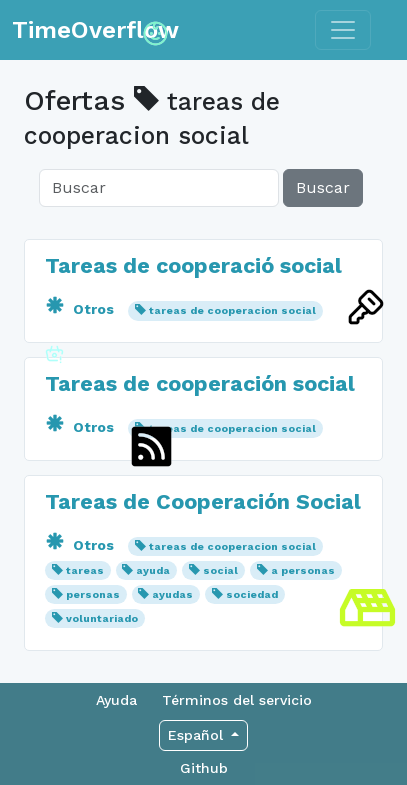  Describe the element at coordinates (367, 609) in the screenshot. I see `access solar energy or roof panel settings` at that location.